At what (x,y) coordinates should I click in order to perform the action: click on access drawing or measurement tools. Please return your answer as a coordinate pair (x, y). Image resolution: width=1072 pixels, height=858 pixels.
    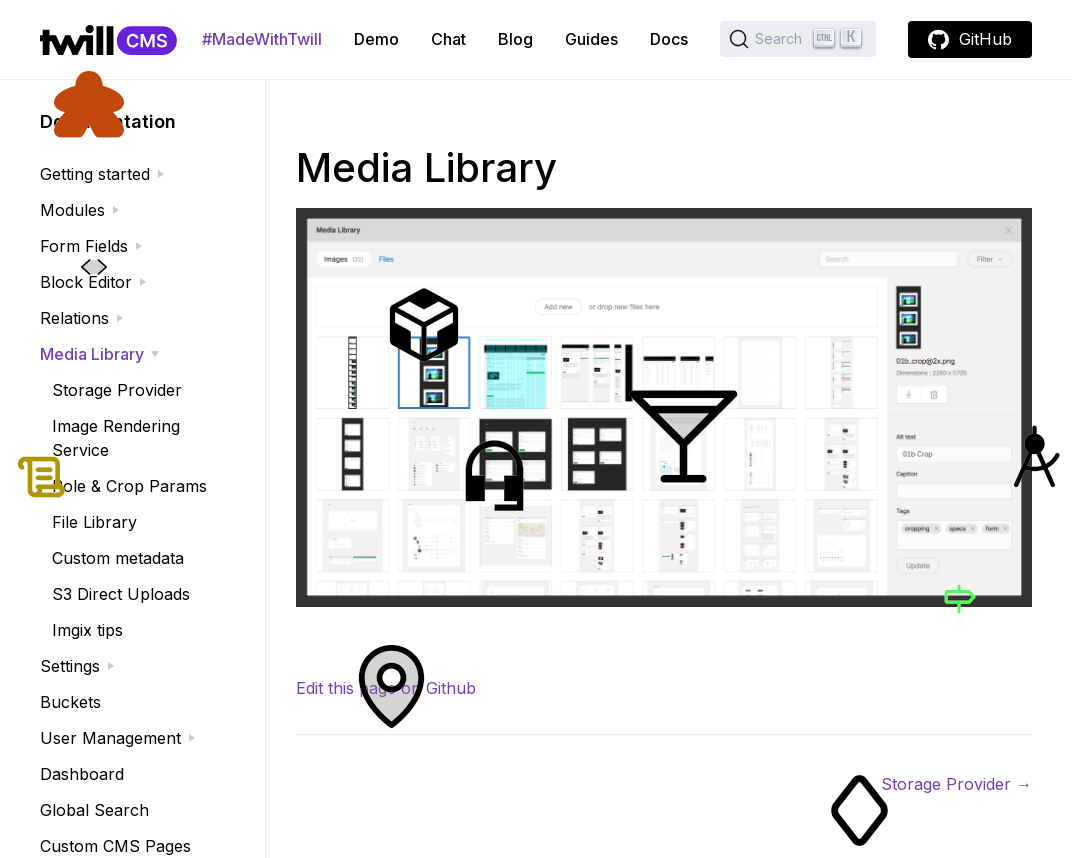
    Looking at the image, I should click on (1034, 457).